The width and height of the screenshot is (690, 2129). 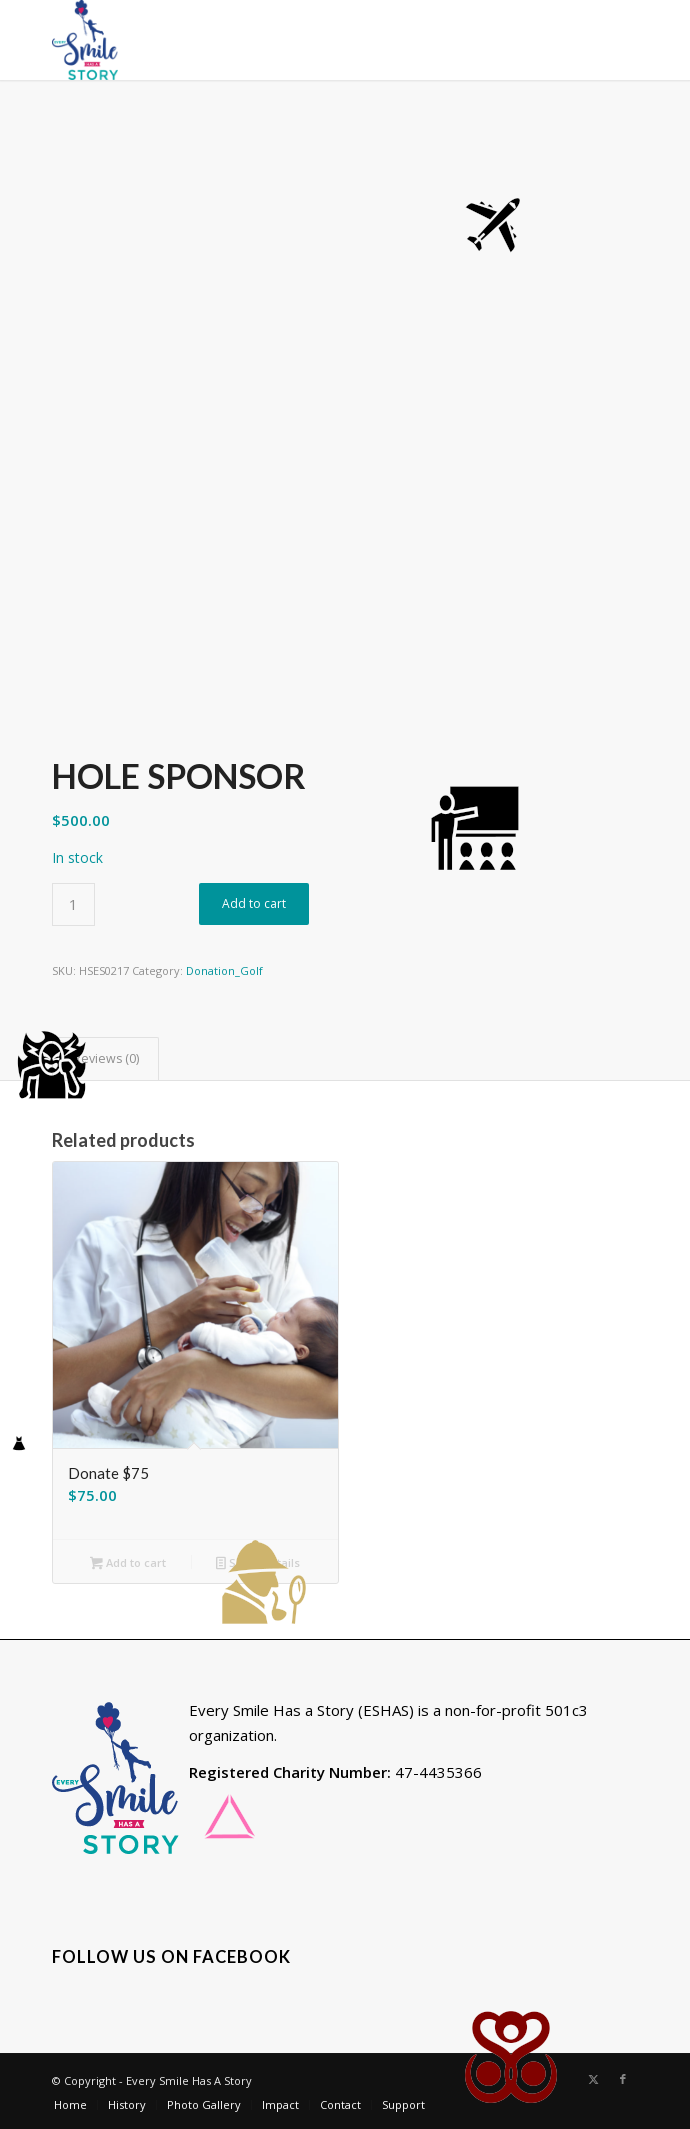 I want to click on activate enrage ability or berserk mode, so click(x=51, y=1064).